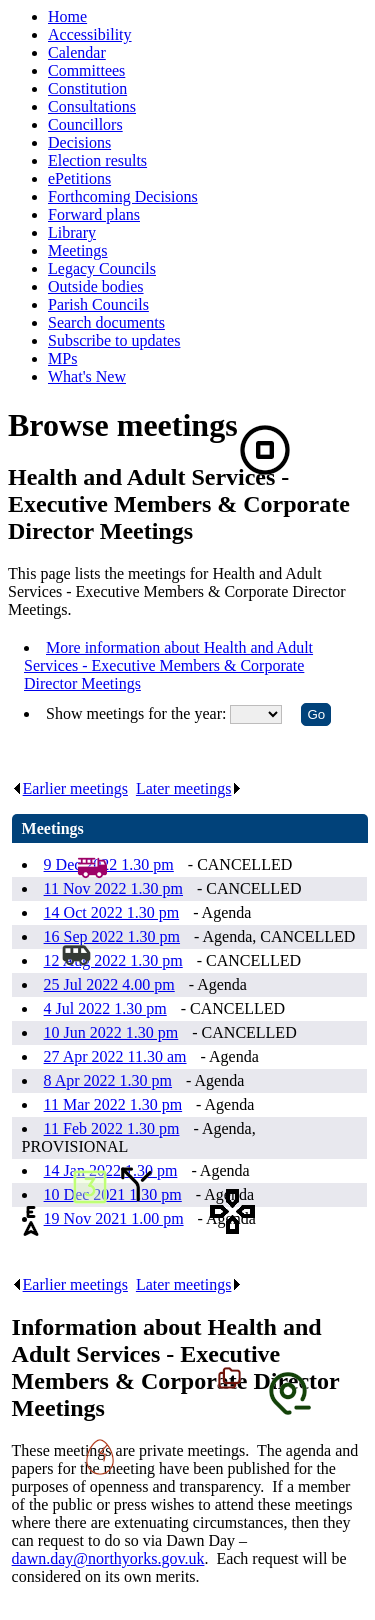 The height and width of the screenshot is (1620, 375). What do you see at coordinates (91, 866) in the screenshot?
I see `indicates emergency services or fire department` at bounding box center [91, 866].